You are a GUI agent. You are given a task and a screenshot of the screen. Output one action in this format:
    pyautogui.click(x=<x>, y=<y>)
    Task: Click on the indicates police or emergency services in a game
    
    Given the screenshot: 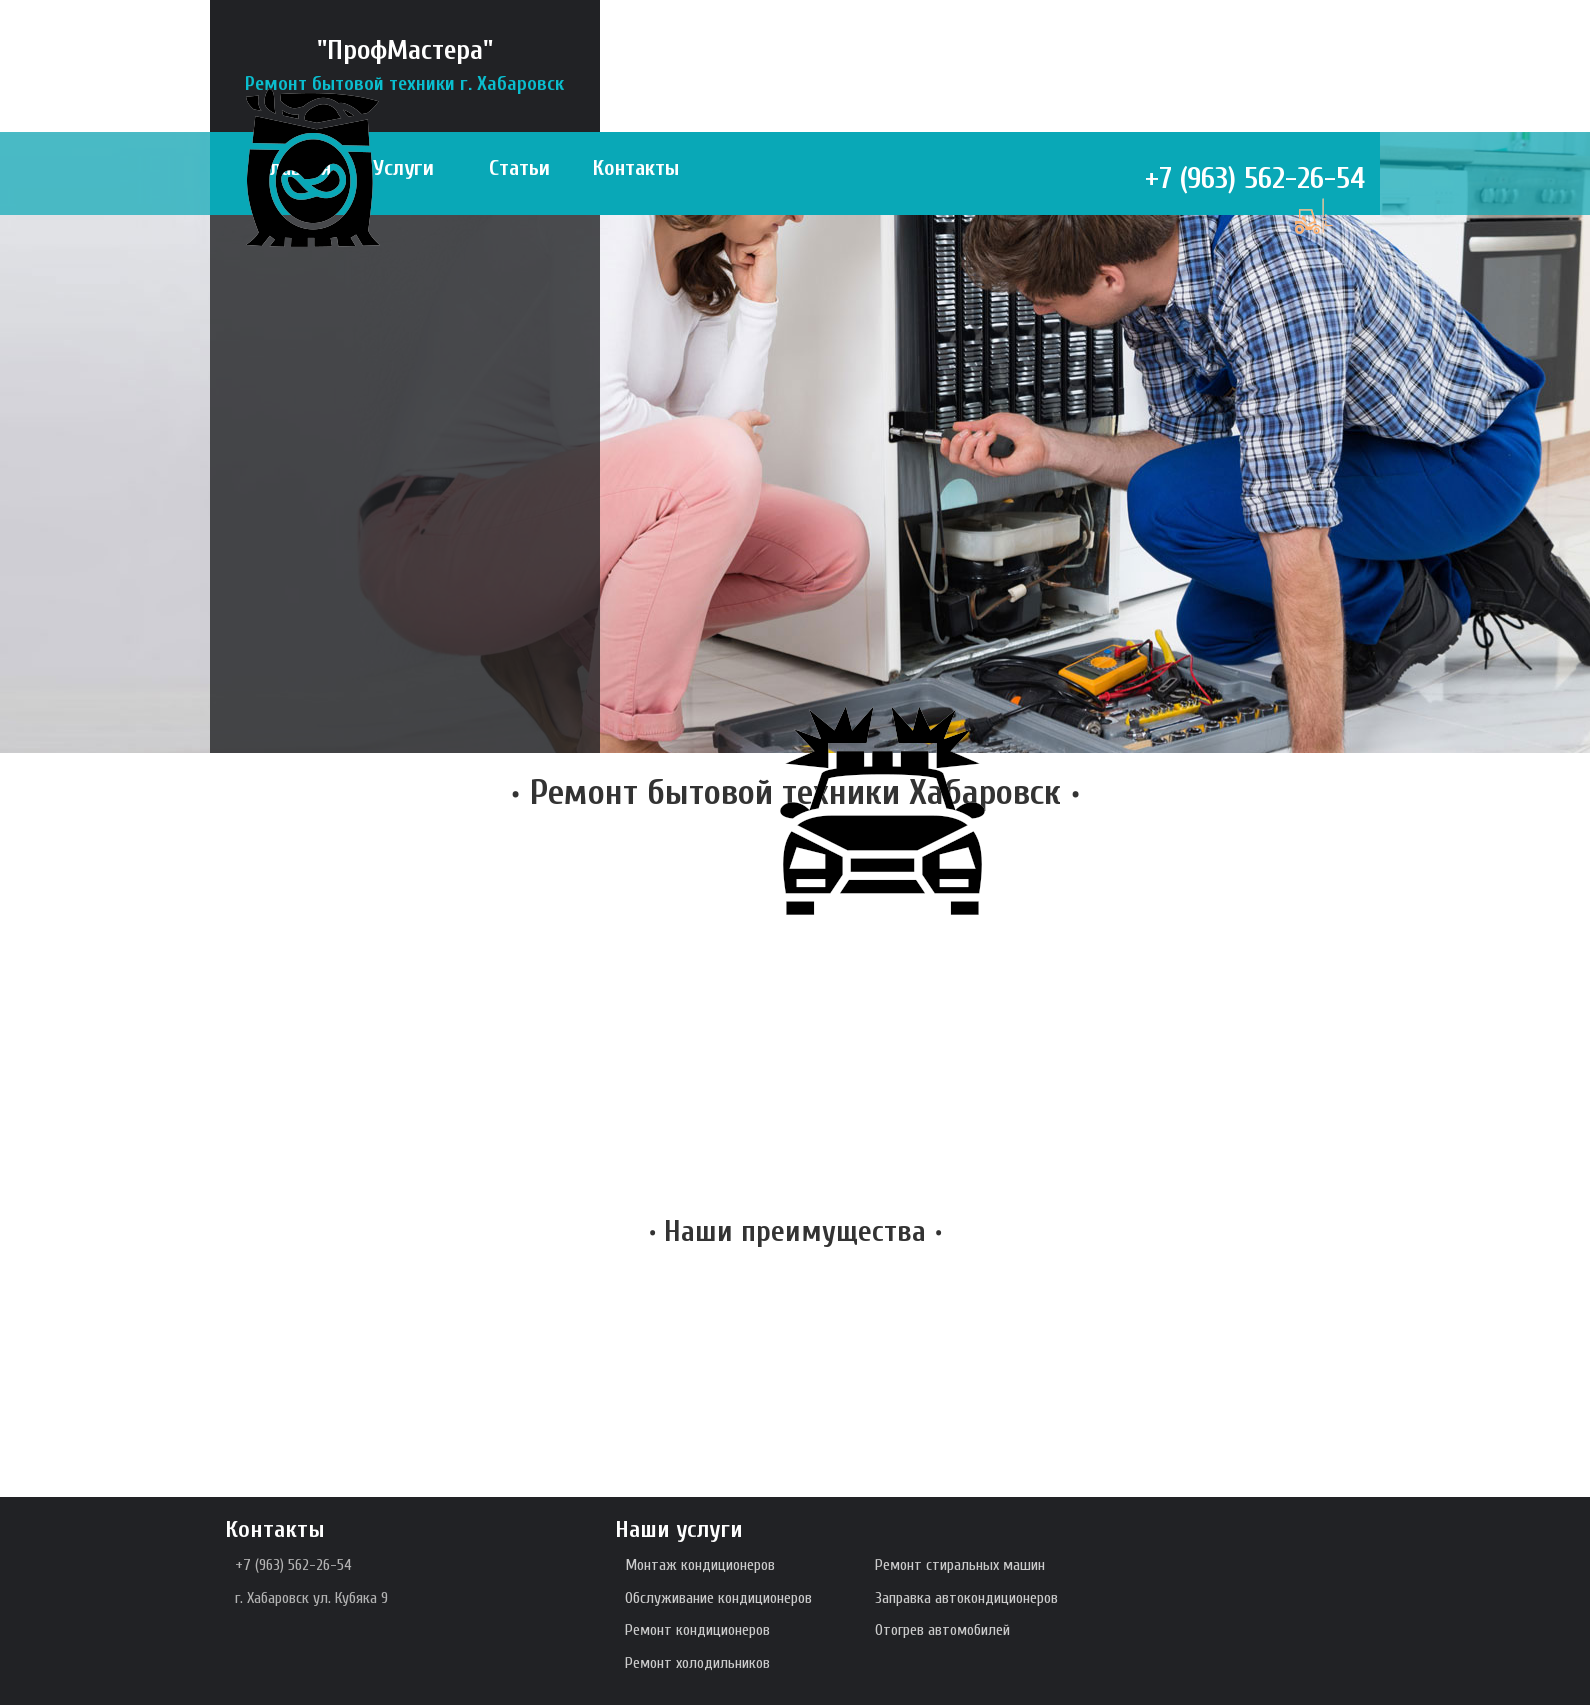 What is the action you would take?
    pyautogui.click(x=882, y=811)
    